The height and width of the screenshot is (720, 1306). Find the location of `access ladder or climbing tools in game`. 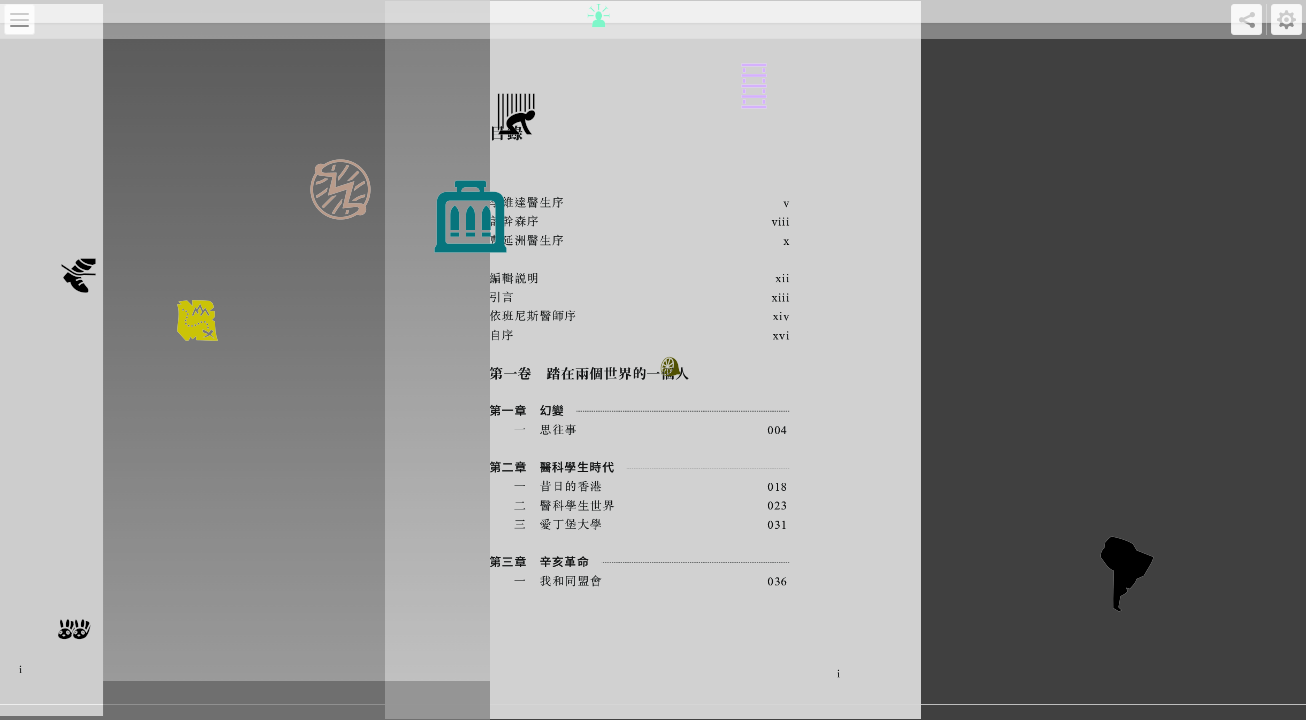

access ladder or climbing tools in game is located at coordinates (754, 86).